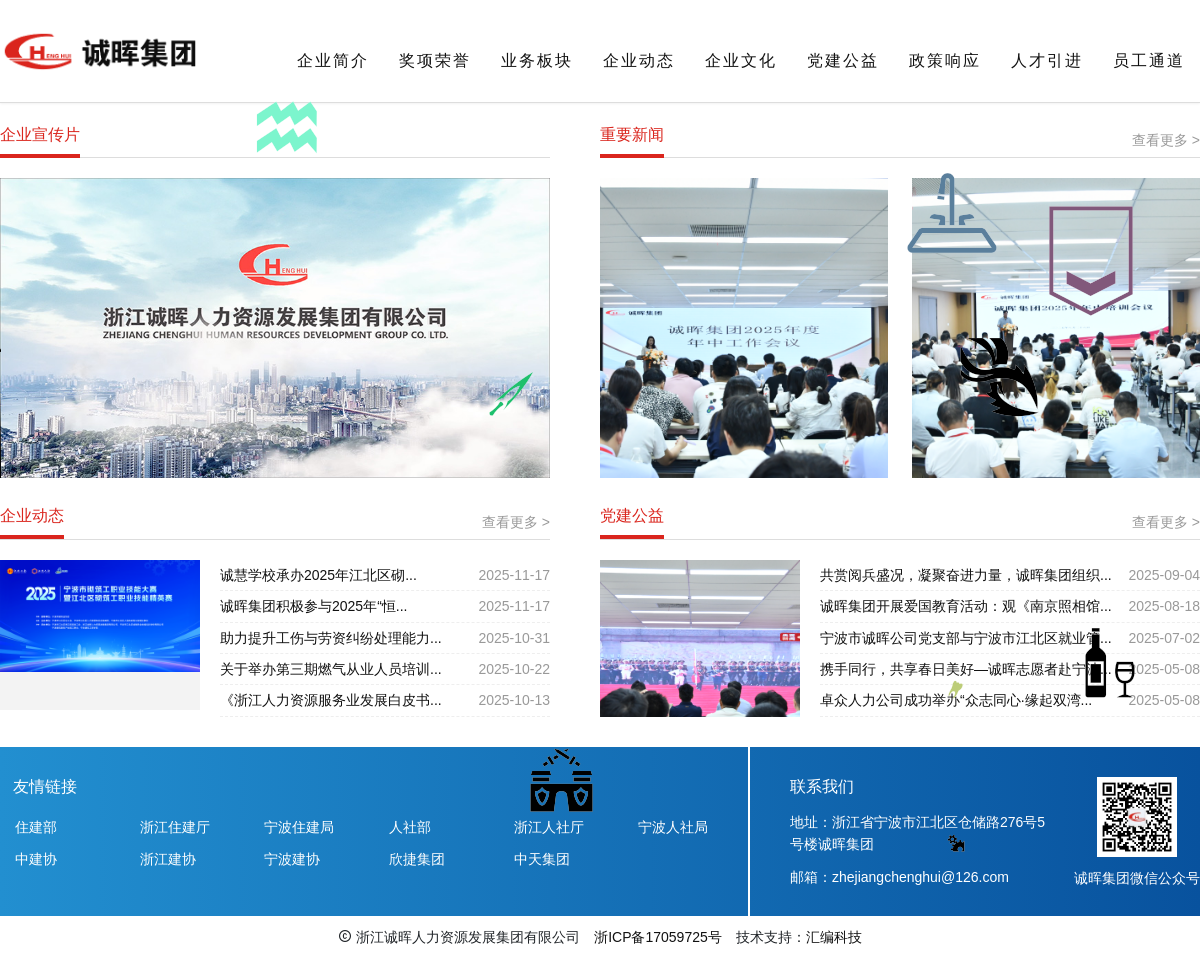 This screenshot has height=958, width=1200. Describe the element at coordinates (1110, 662) in the screenshot. I see `browse wine selection or beverage menu` at that location.